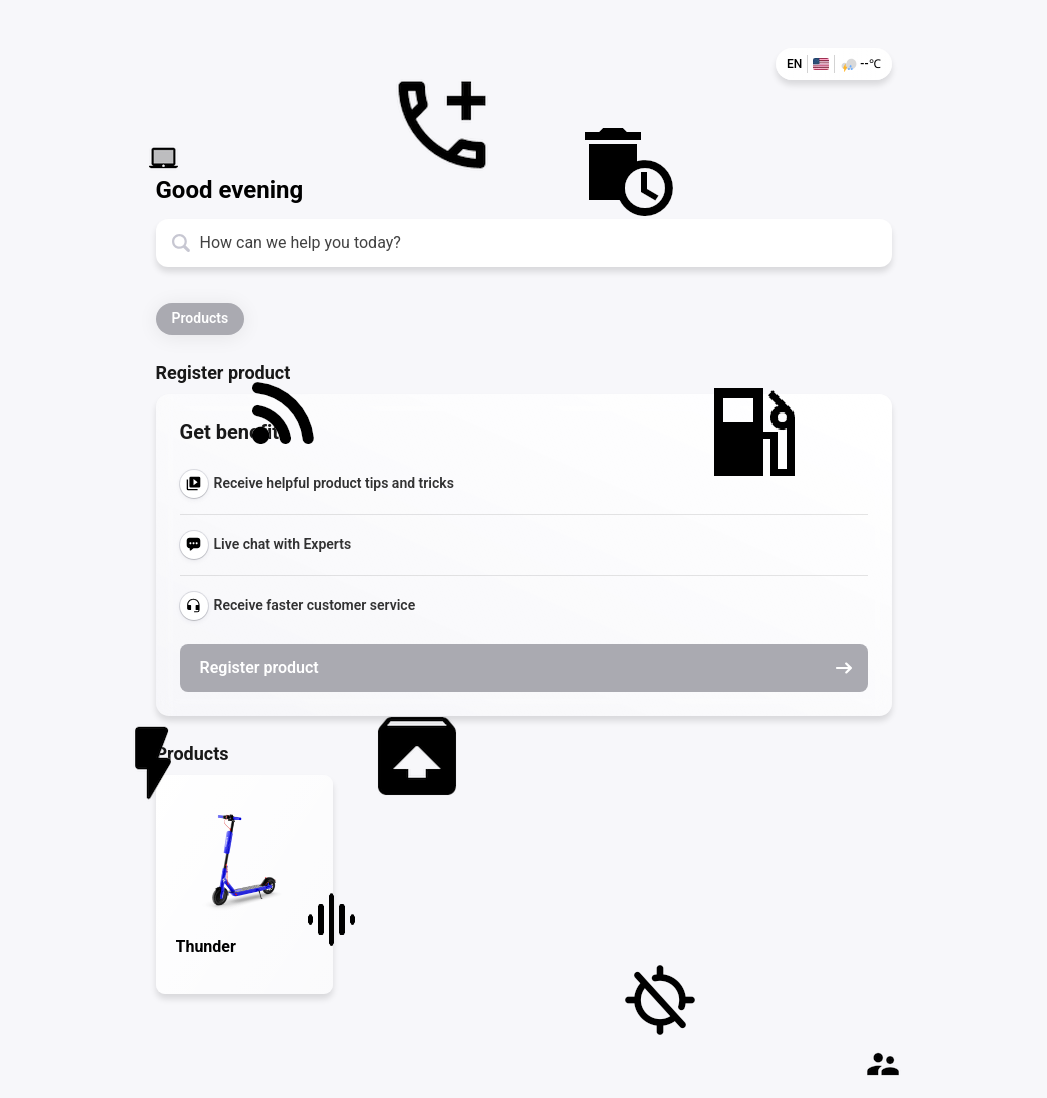 The image size is (1047, 1098). I want to click on switch to desktop or laptop view, so click(163, 158).